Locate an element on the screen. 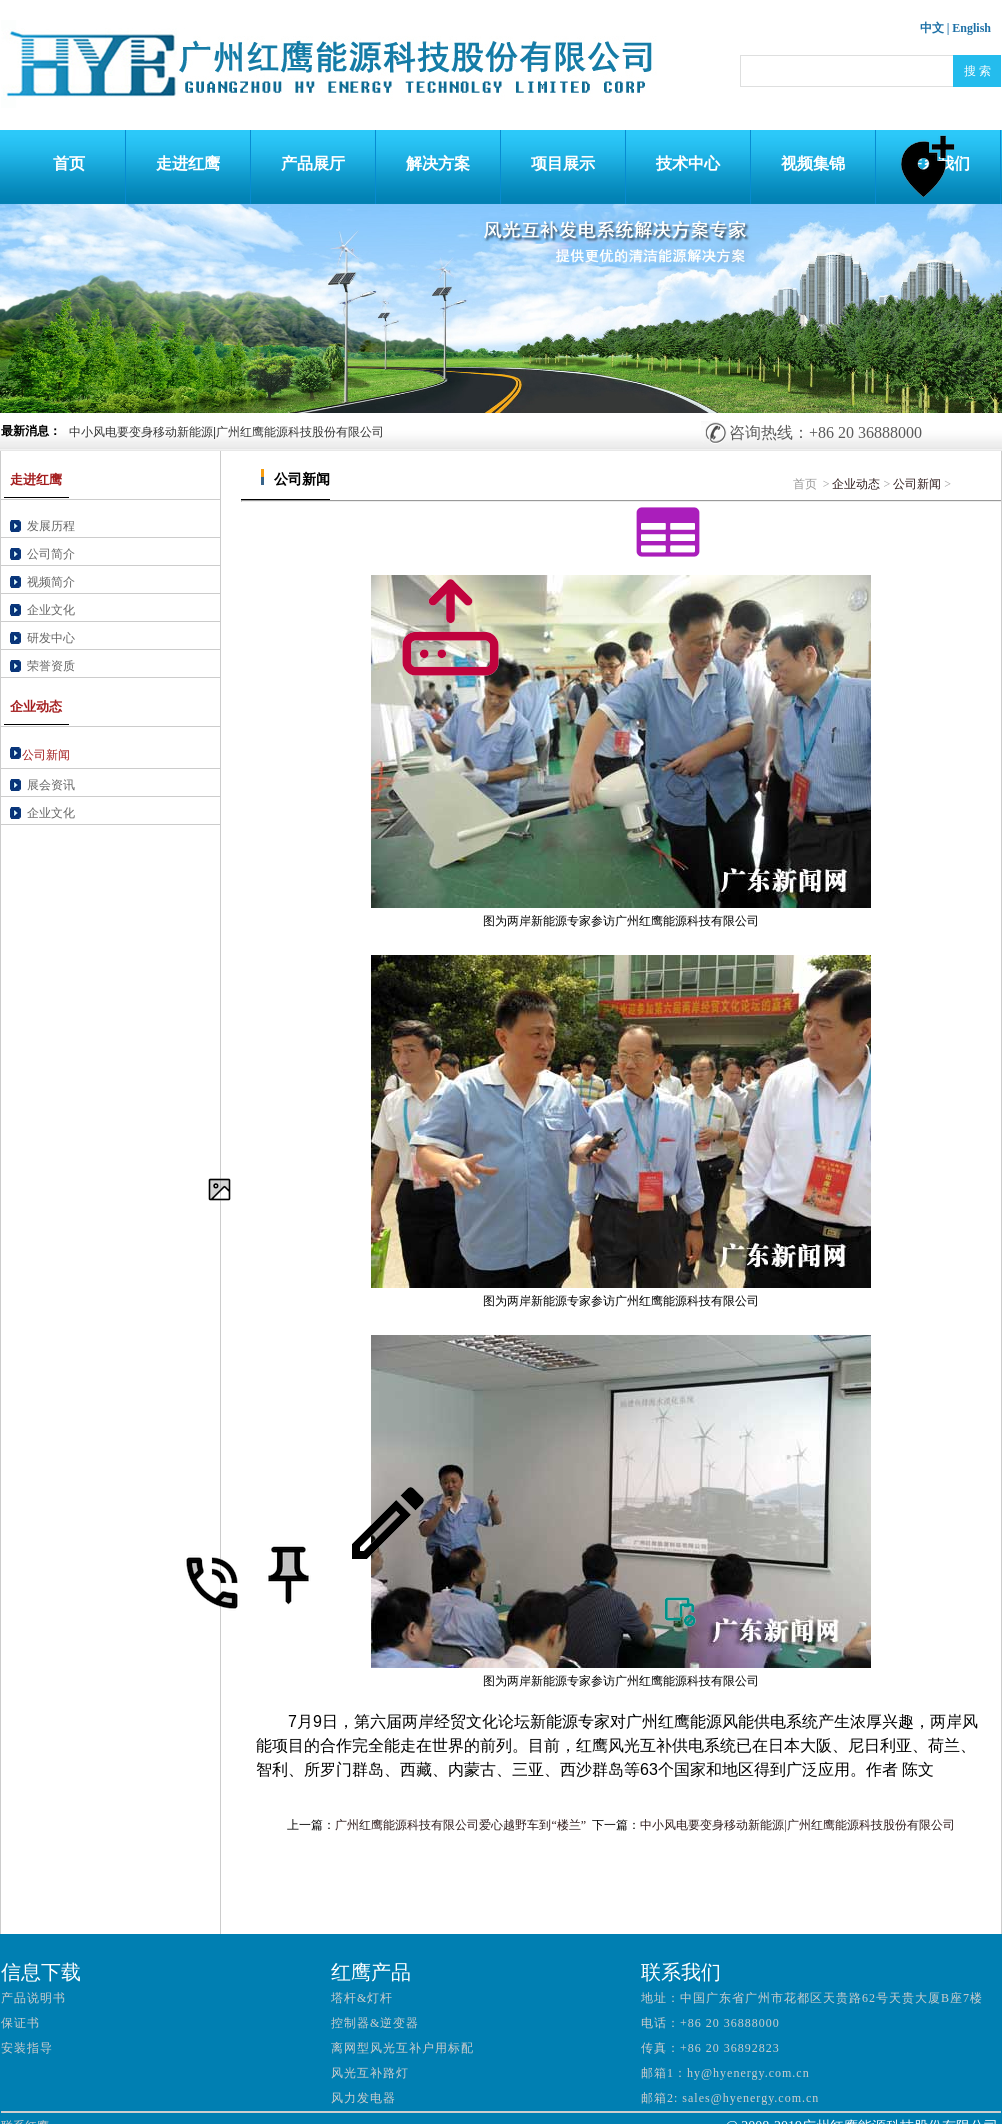 This screenshot has height=2124, width=1002. upload files to local storage or drive is located at coordinates (450, 627).